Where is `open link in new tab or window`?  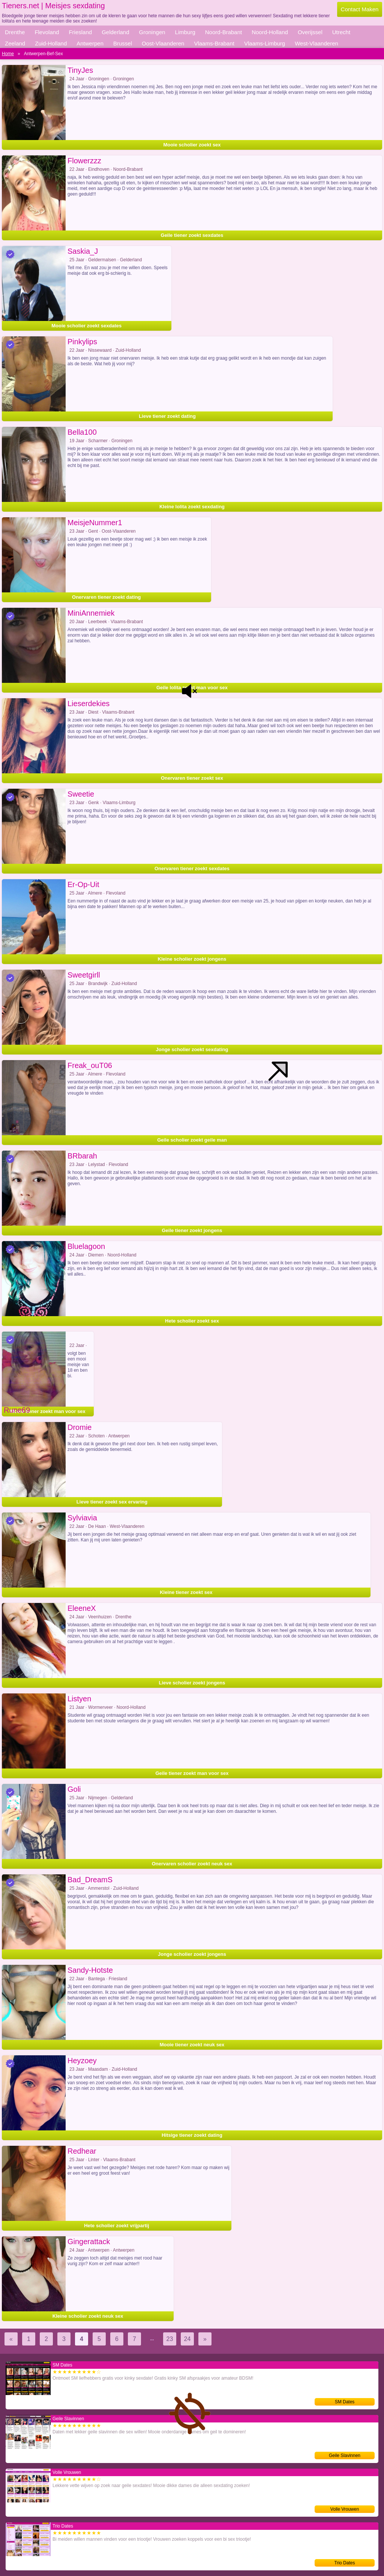
open link in new tab or window is located at coordinates (278, 1071).